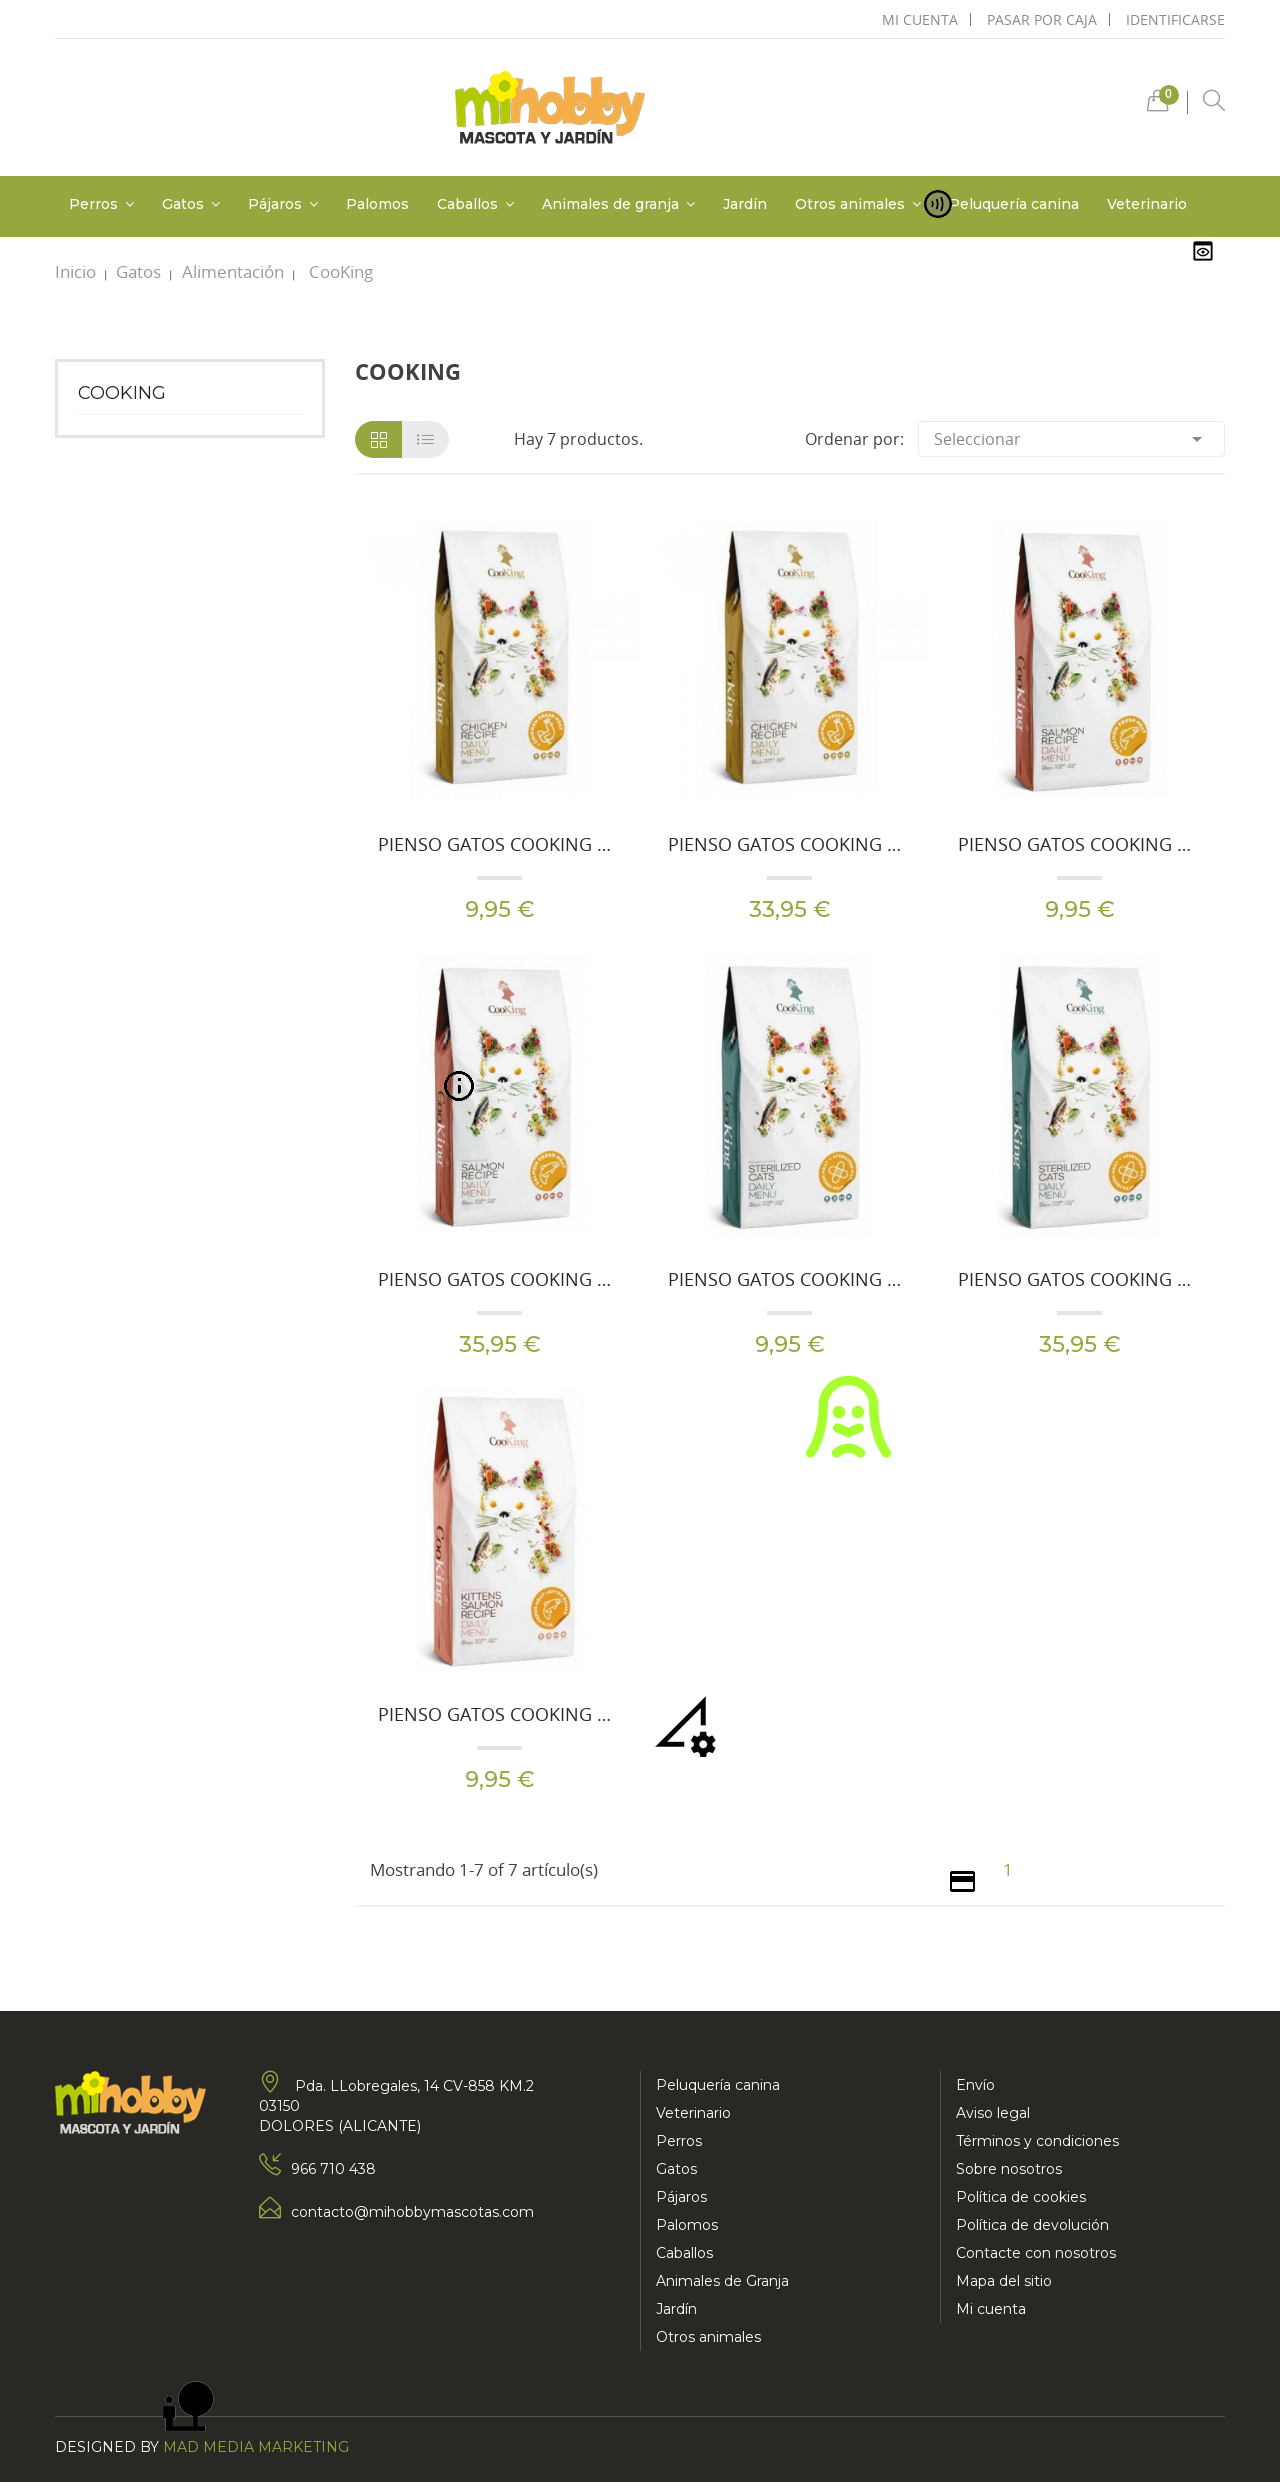  What do you see at coordinates (848, 1421) in the screenshot?
I see `indicates linux operating system compatibility` at bounding box center [848, 1421].